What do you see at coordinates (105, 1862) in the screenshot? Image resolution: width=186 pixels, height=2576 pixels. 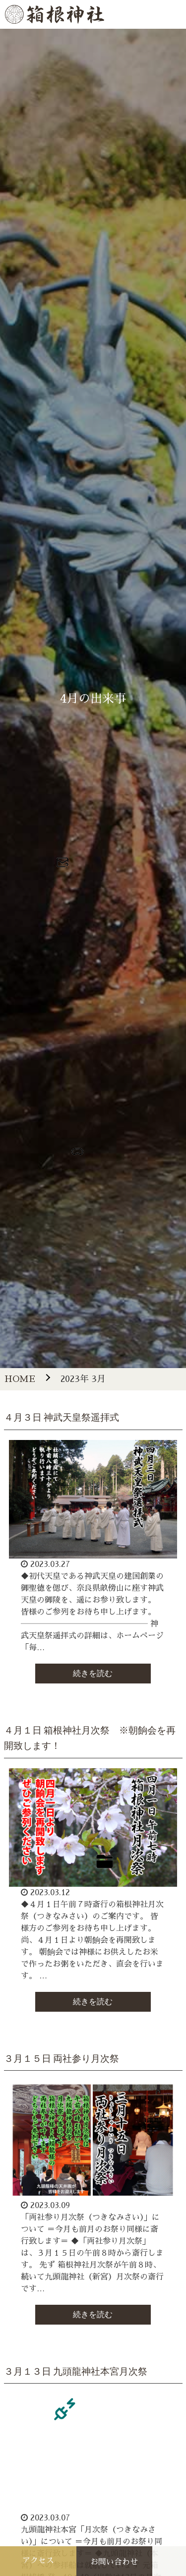 I see `access a closed or collapsed folder` at bounding box center [105, 1862].